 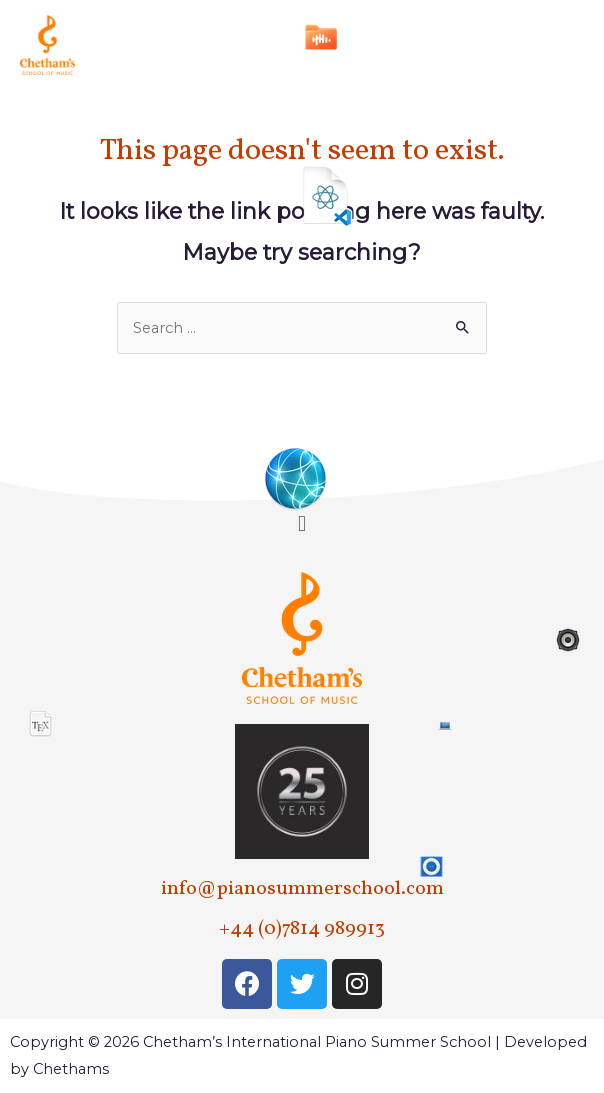 I want to click on open network browser to view connected devices, so click(x=295, y=478).